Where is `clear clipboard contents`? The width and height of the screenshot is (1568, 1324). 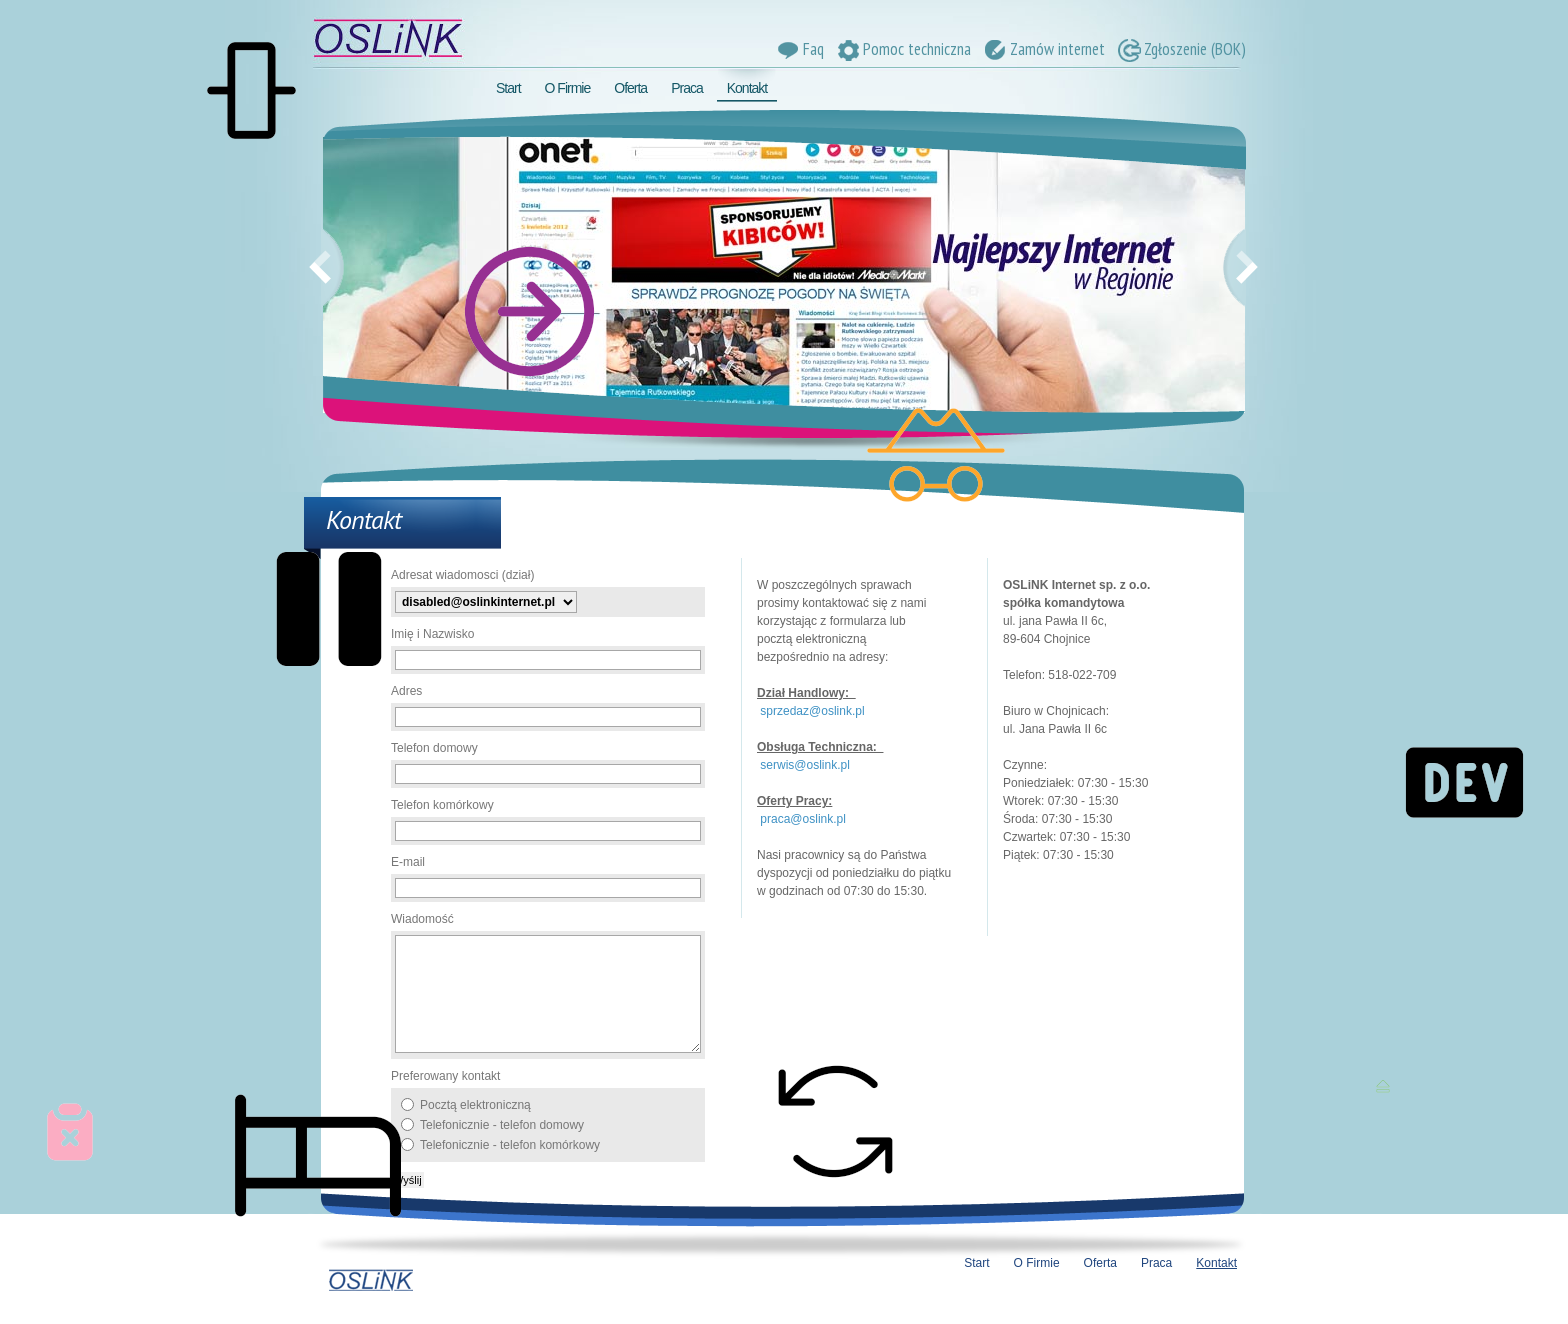 clear clipboard contents is located at coordinates (70, 1132).